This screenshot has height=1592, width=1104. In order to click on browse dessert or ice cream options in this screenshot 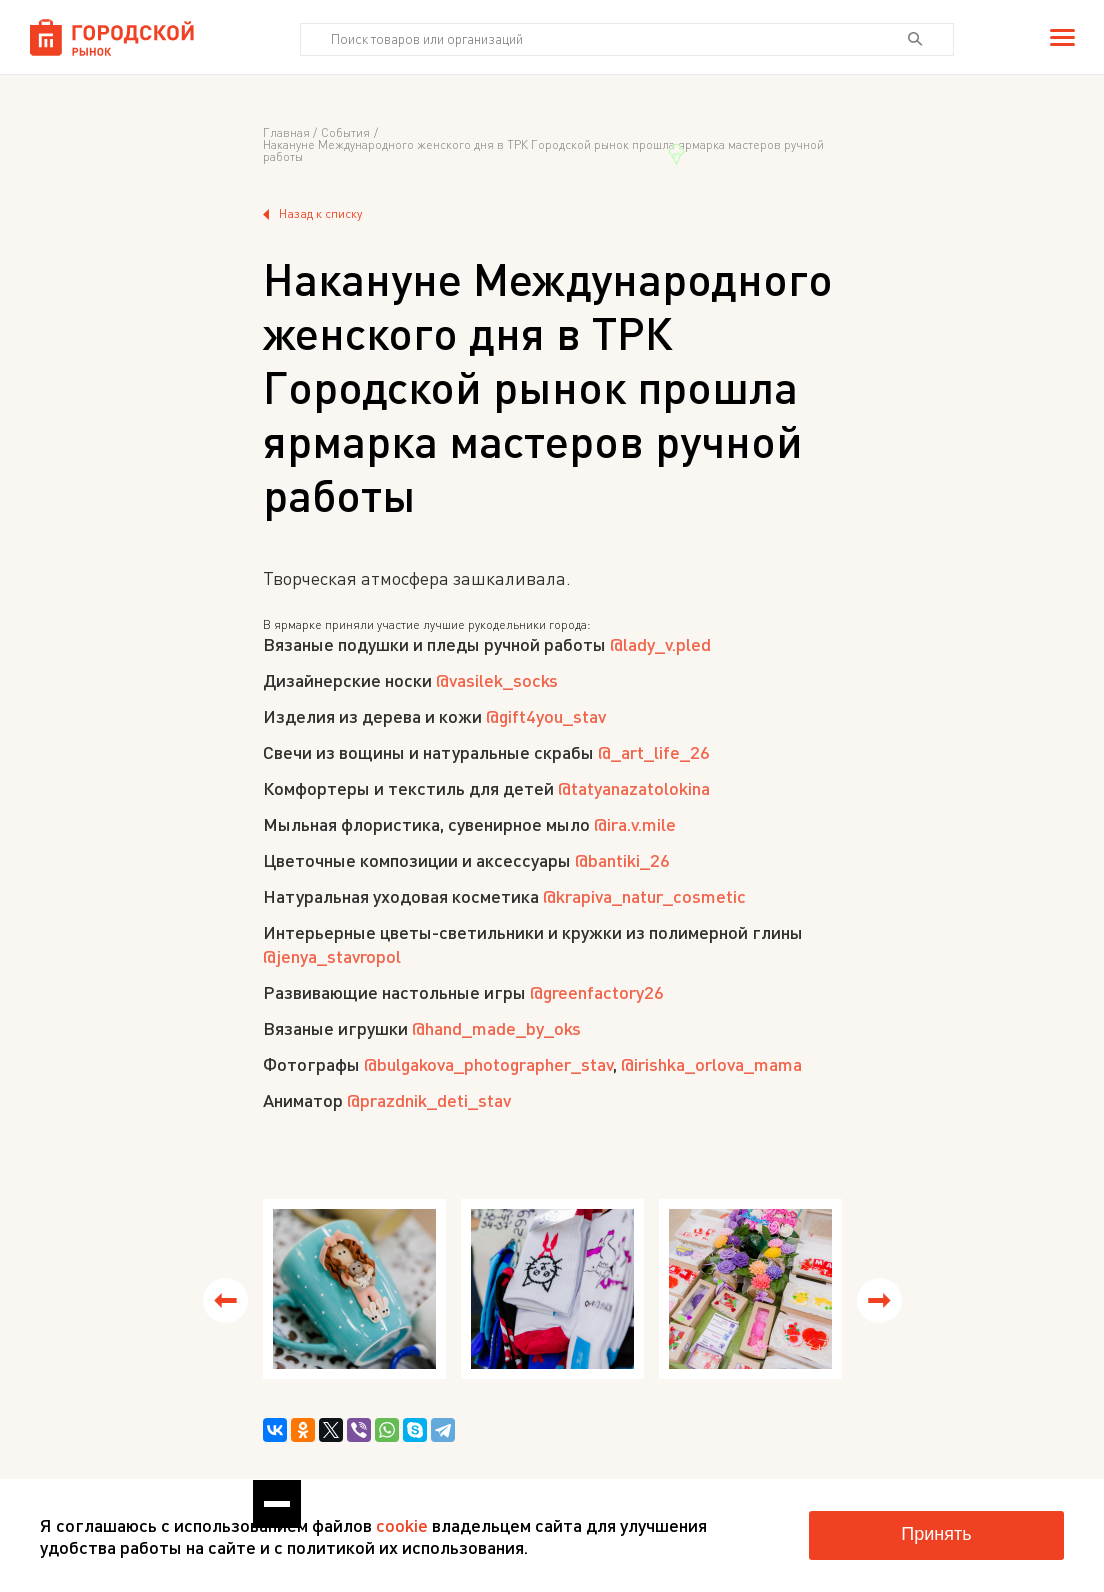, I will do `click(676, 154)`.